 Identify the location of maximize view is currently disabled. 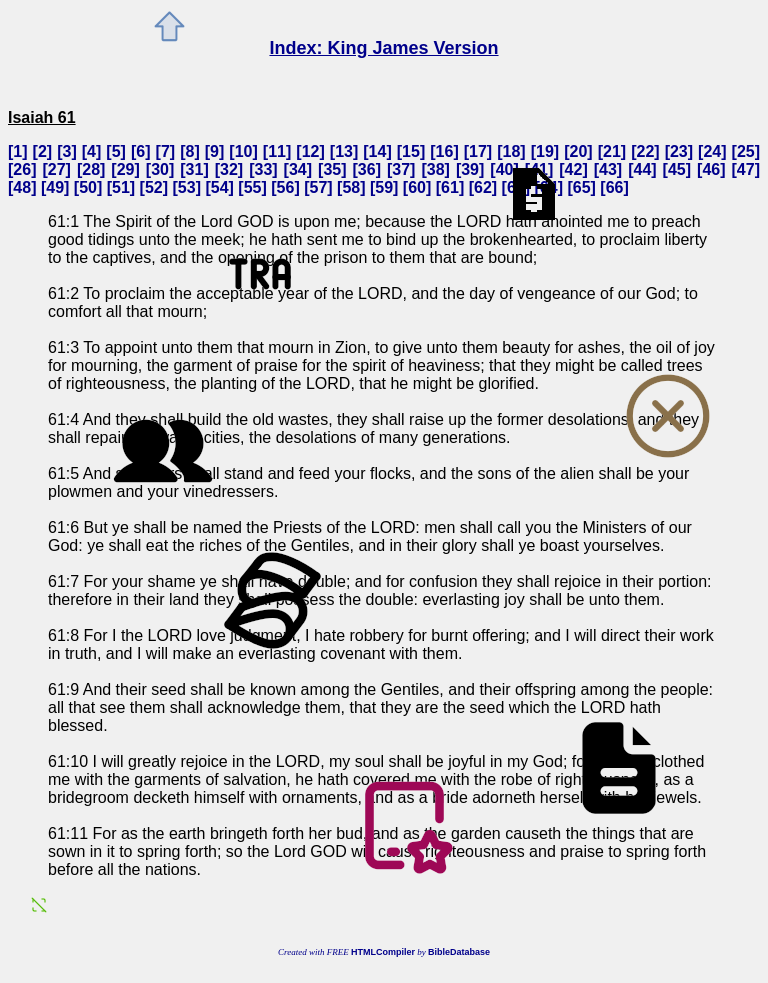
(39, 905).